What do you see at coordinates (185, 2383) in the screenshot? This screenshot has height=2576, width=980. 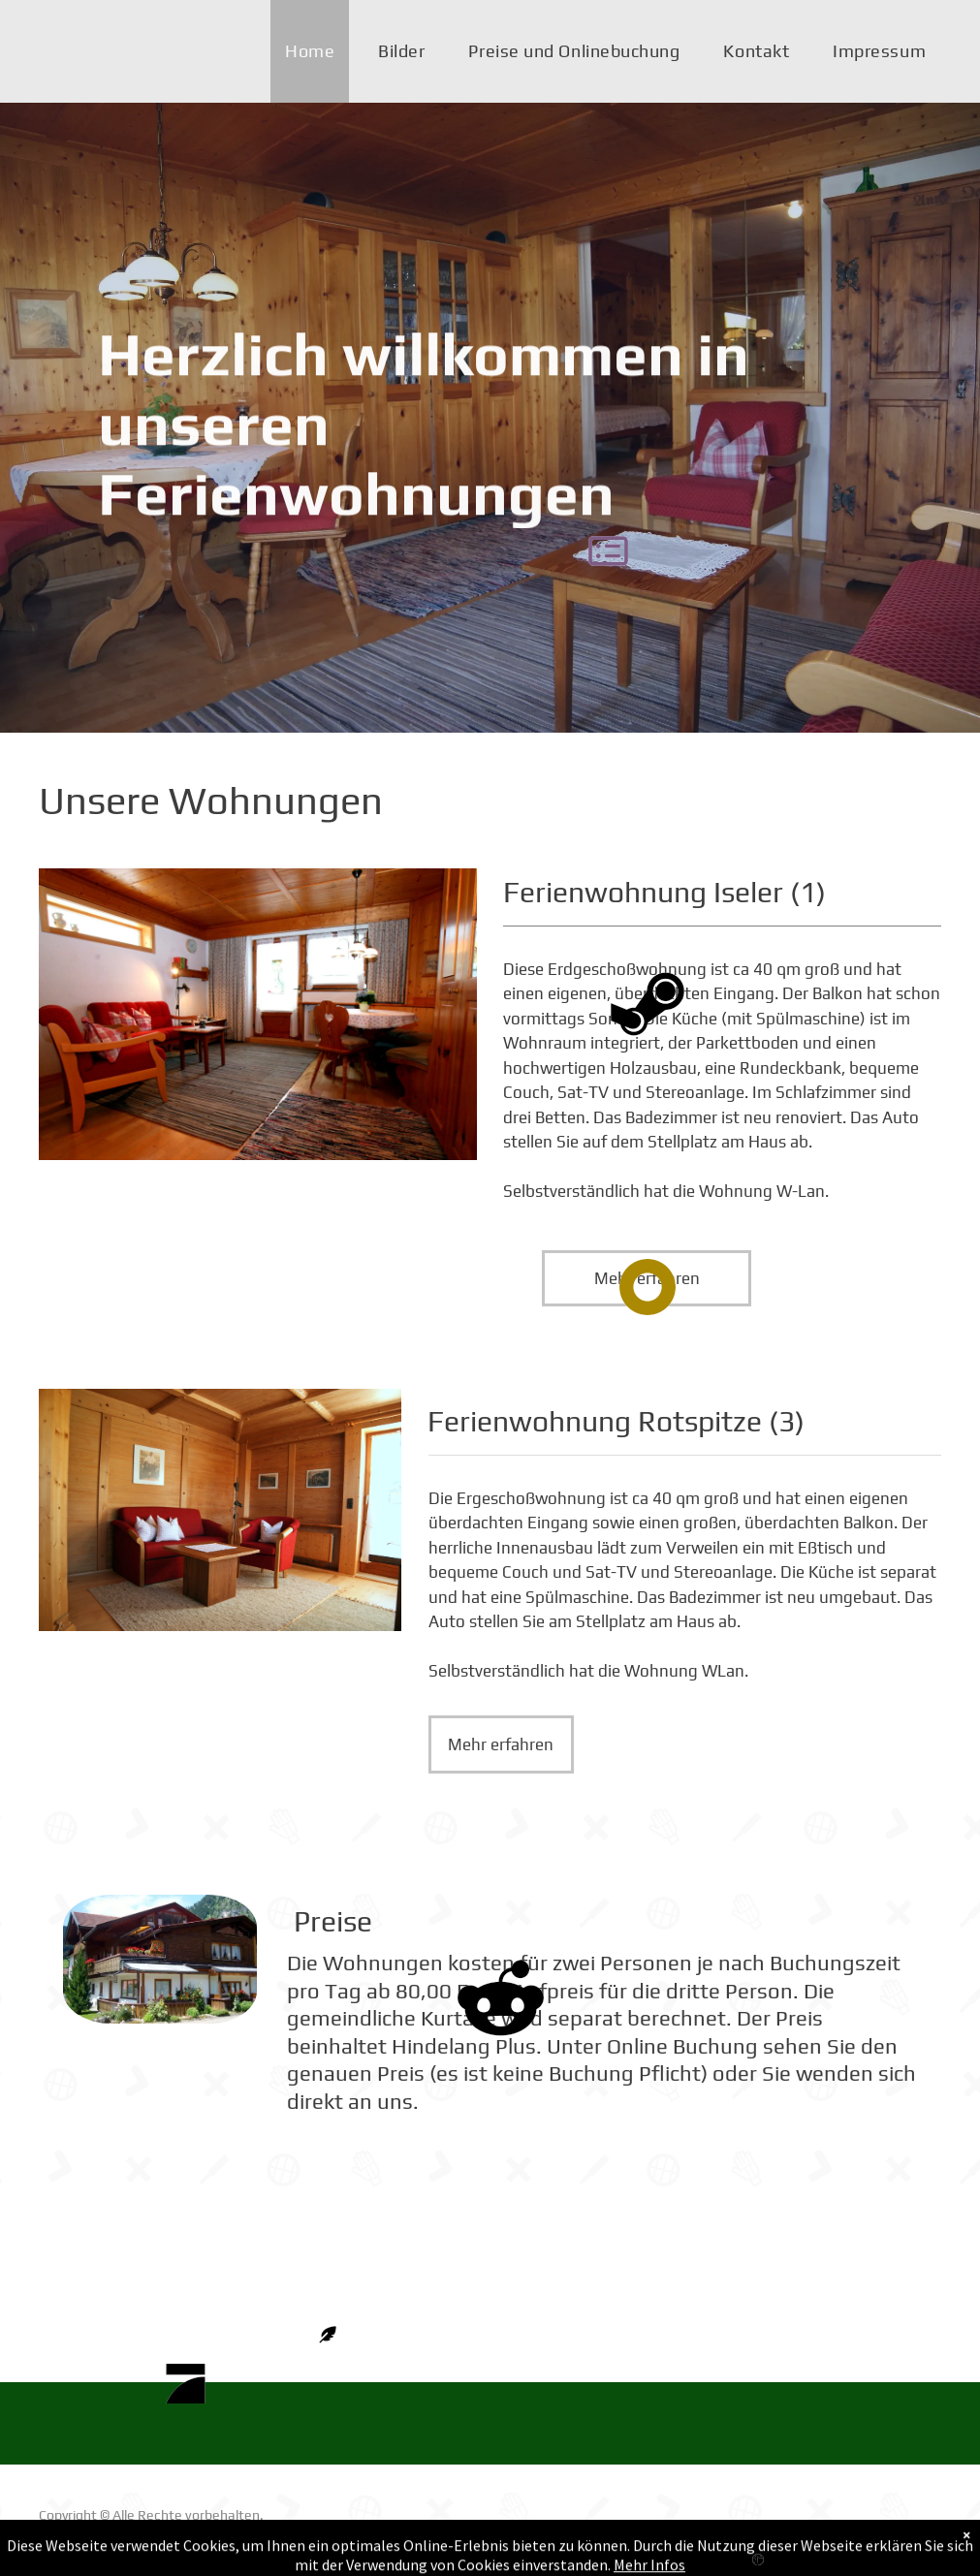 I see `ProSieben German TV channel logo` at bounding box center [185, 2383].